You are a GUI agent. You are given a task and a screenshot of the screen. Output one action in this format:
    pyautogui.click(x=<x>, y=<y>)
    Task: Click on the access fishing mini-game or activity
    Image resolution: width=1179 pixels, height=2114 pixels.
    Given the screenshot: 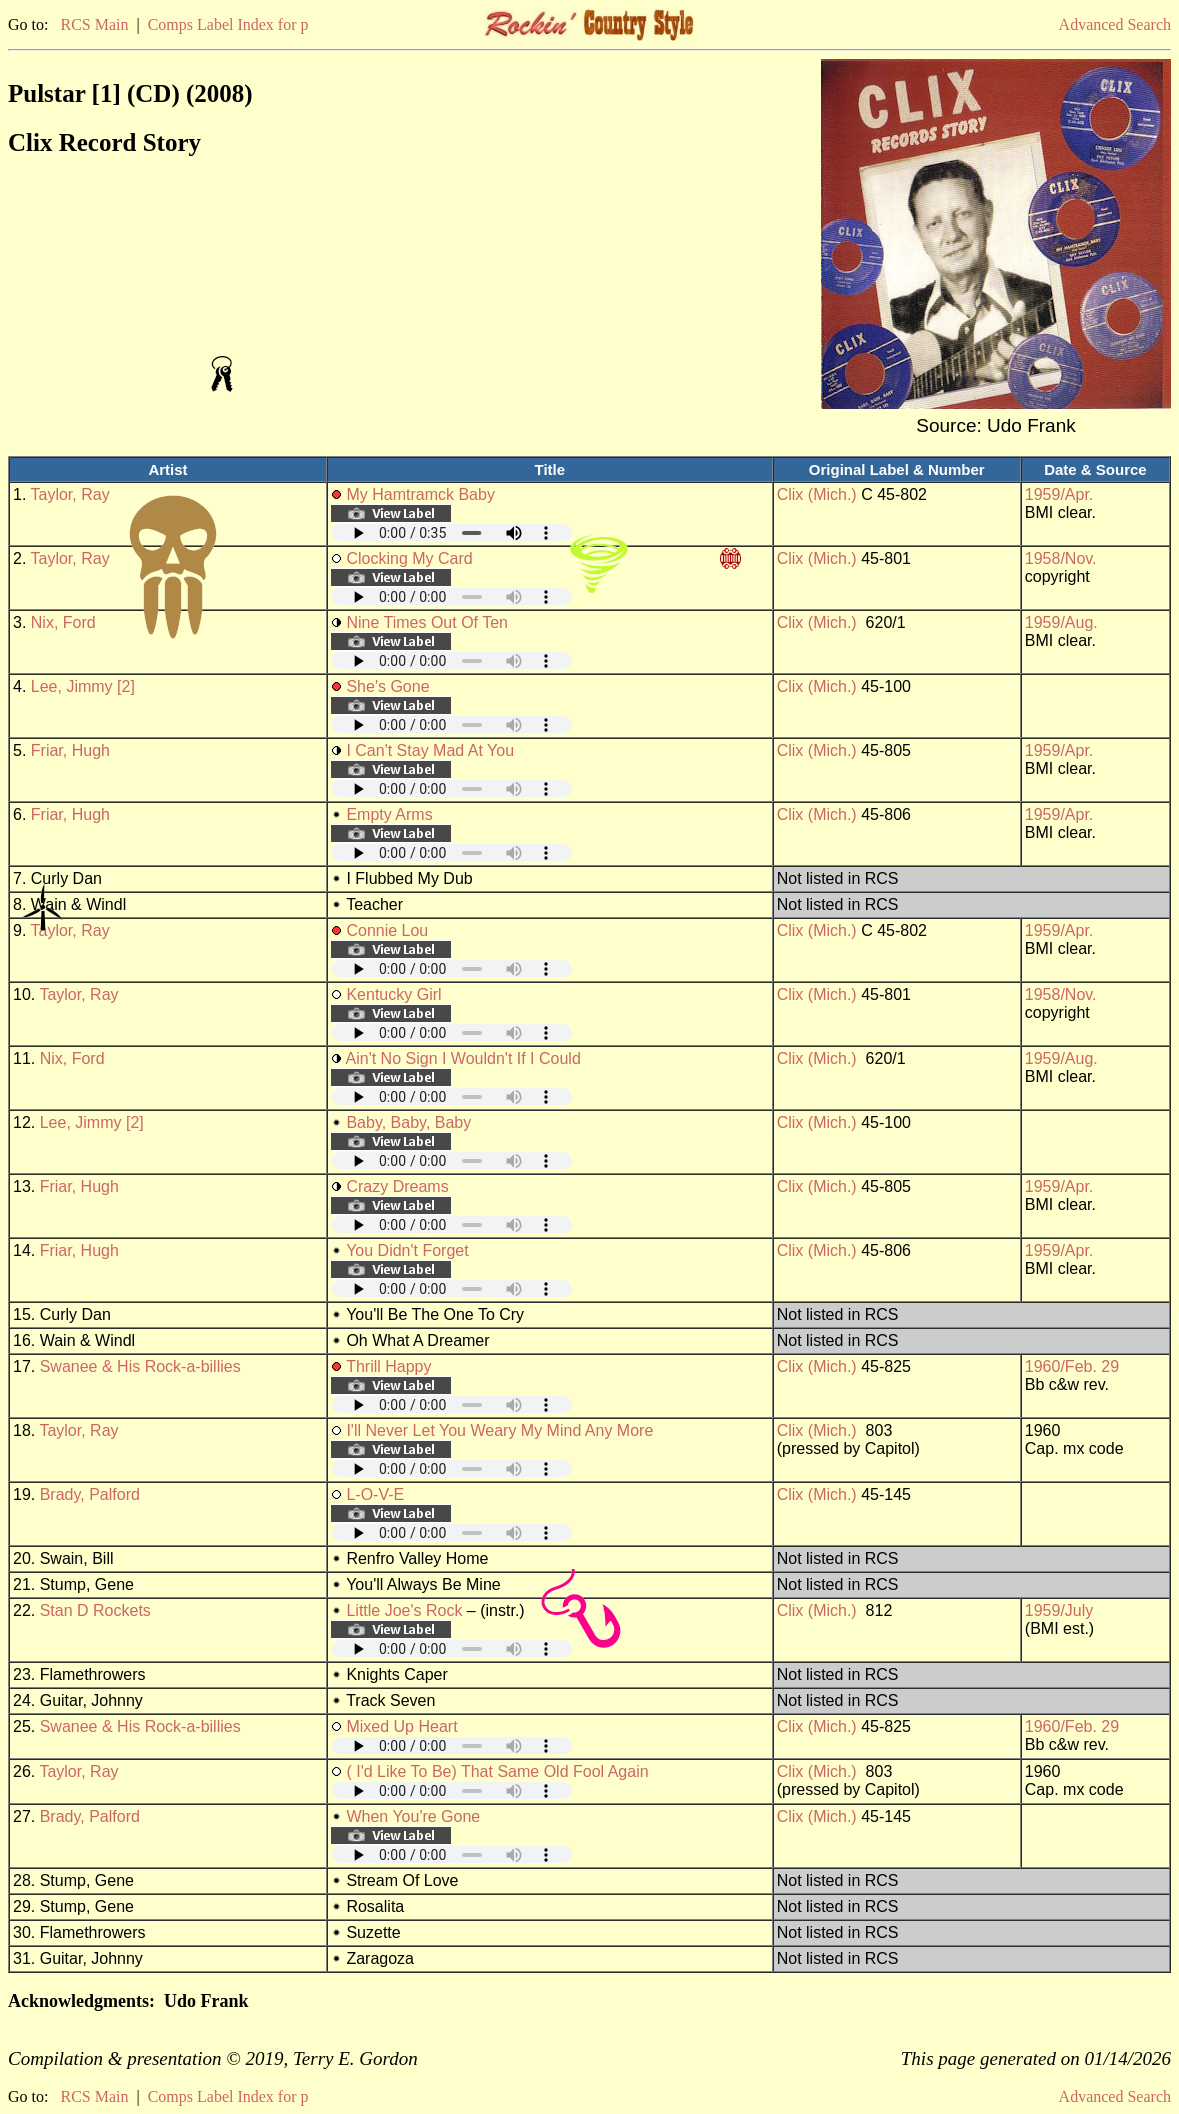 What is the action you would take?
    pyautogui.click(x=581, y=1608)
    